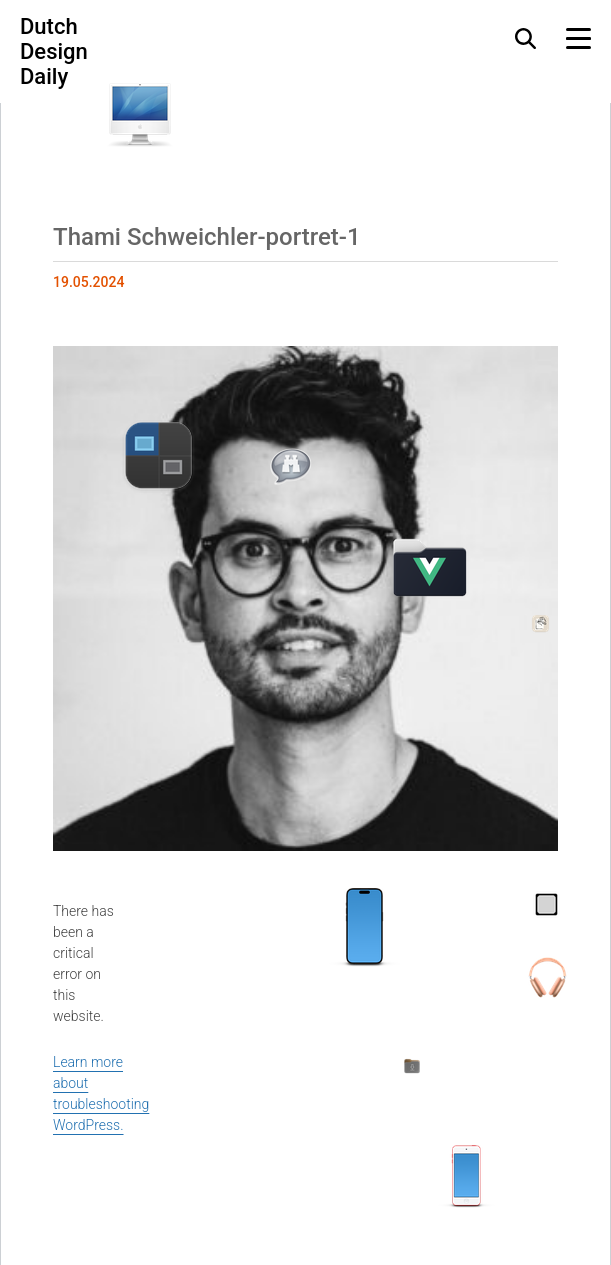 The width and height of the screenshot is (611, 1265). Describe the element at coordinates (364, 927) in the screenshot. I see `iPhone 14 Pro device icon` at that location.